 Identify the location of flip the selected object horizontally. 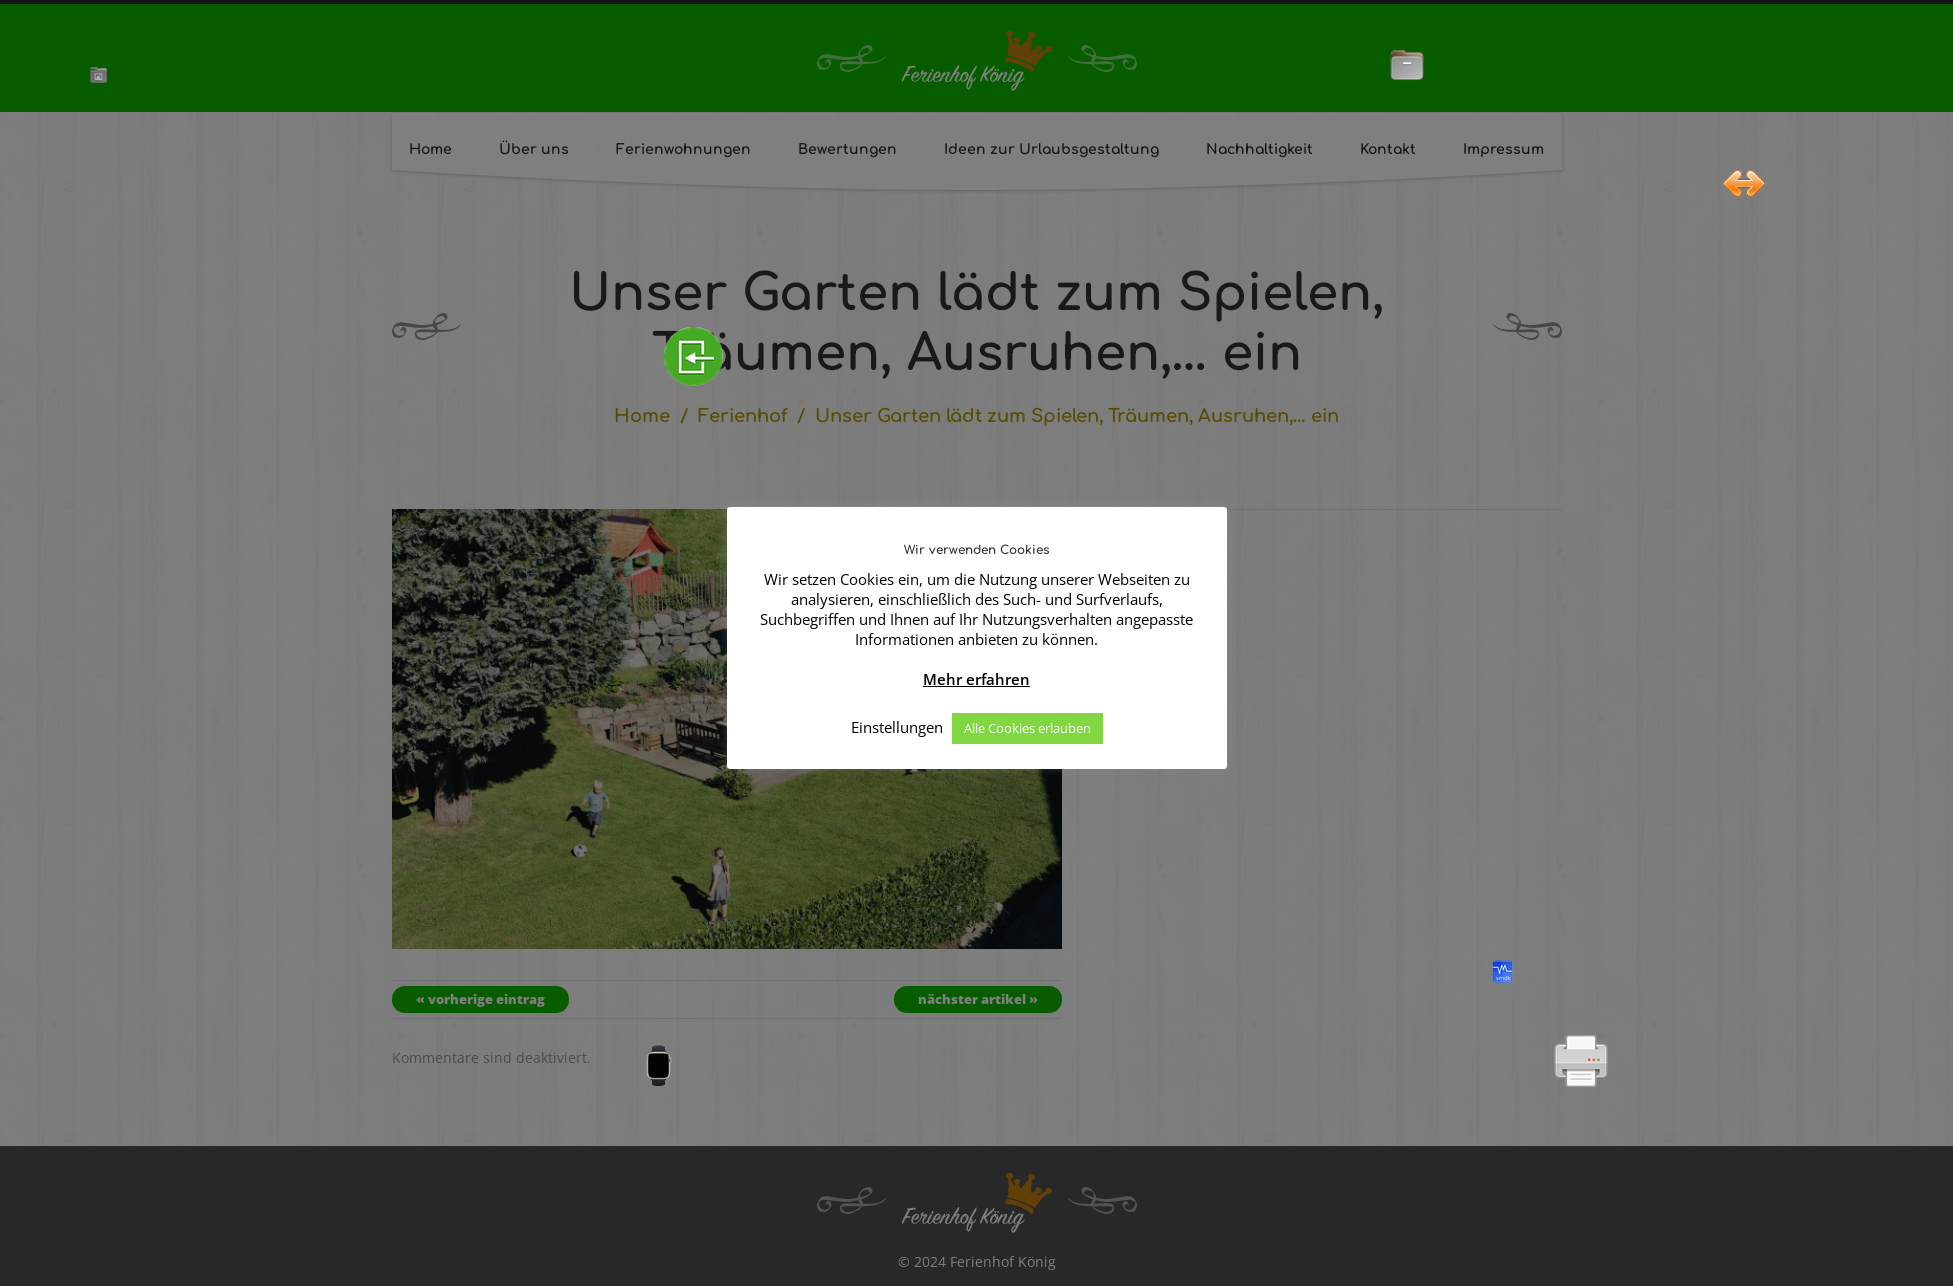
(1744, 182).